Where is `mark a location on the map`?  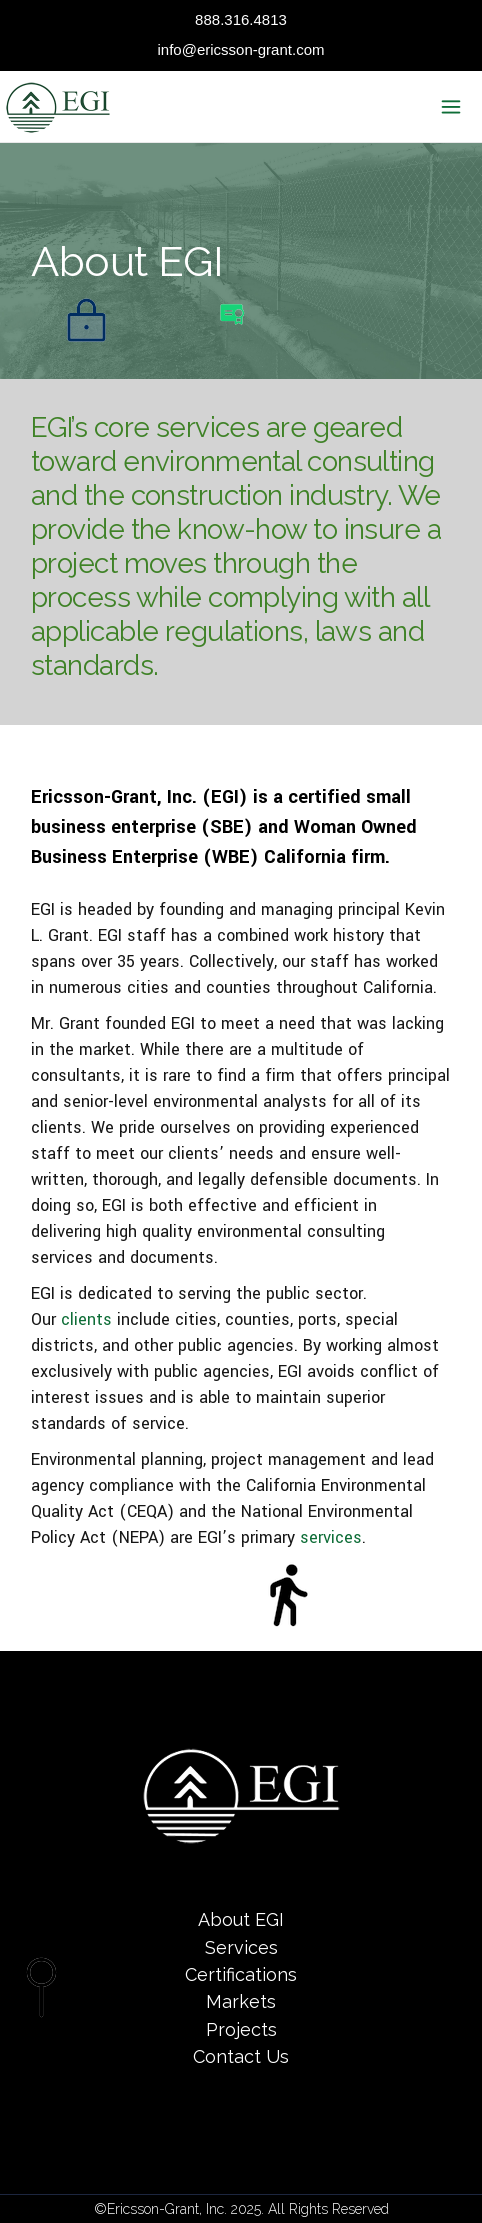 mark a location on the map is located at coordinates (41, 1987).